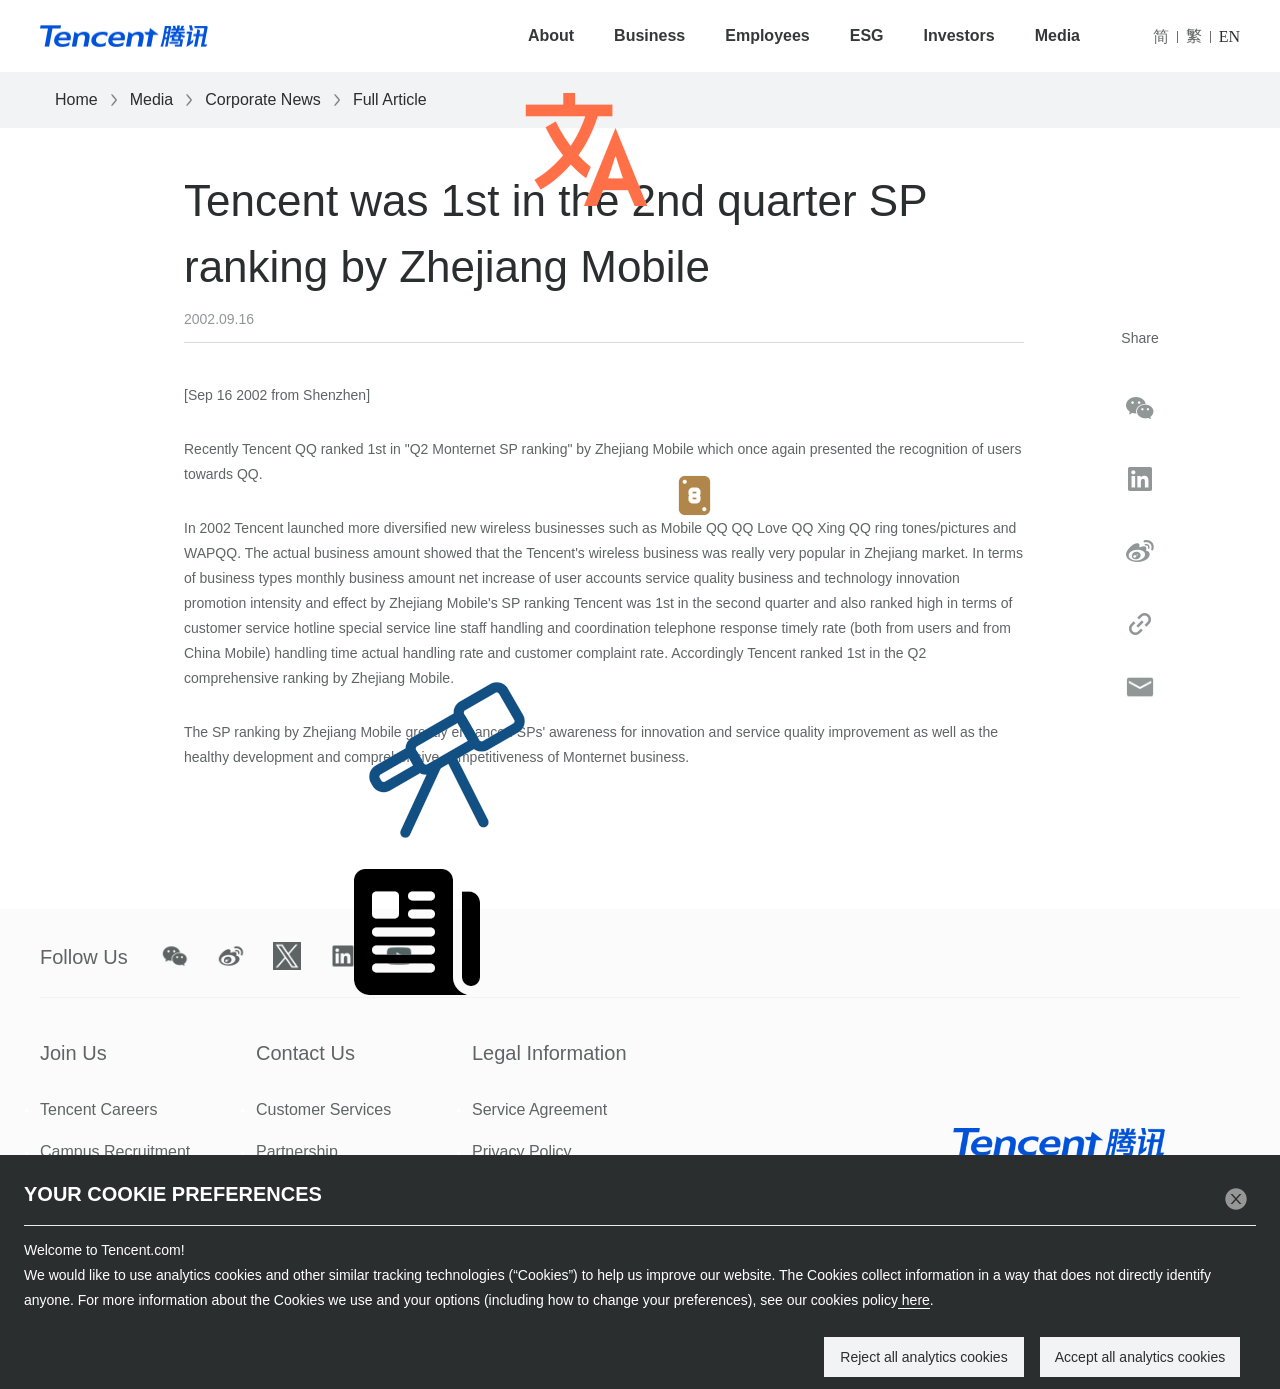 Image resolution: width=1280 pixels, height=1389 pixels. Describe the element at coordinates (586, 149) in the screenshot. I see `change language settings` at that location.